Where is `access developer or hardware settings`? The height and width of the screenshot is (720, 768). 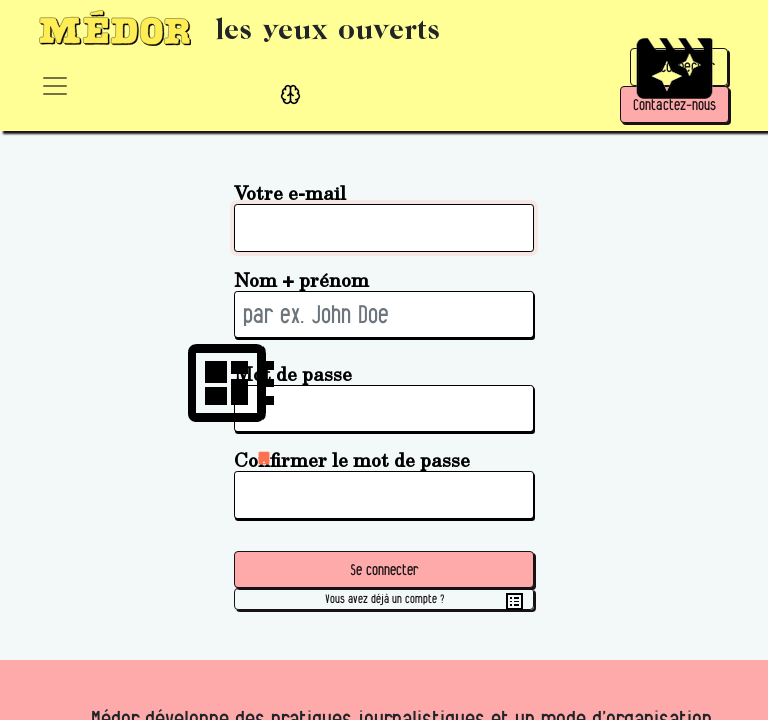 access developer or hardware settings is located at coordinates (231, 383).